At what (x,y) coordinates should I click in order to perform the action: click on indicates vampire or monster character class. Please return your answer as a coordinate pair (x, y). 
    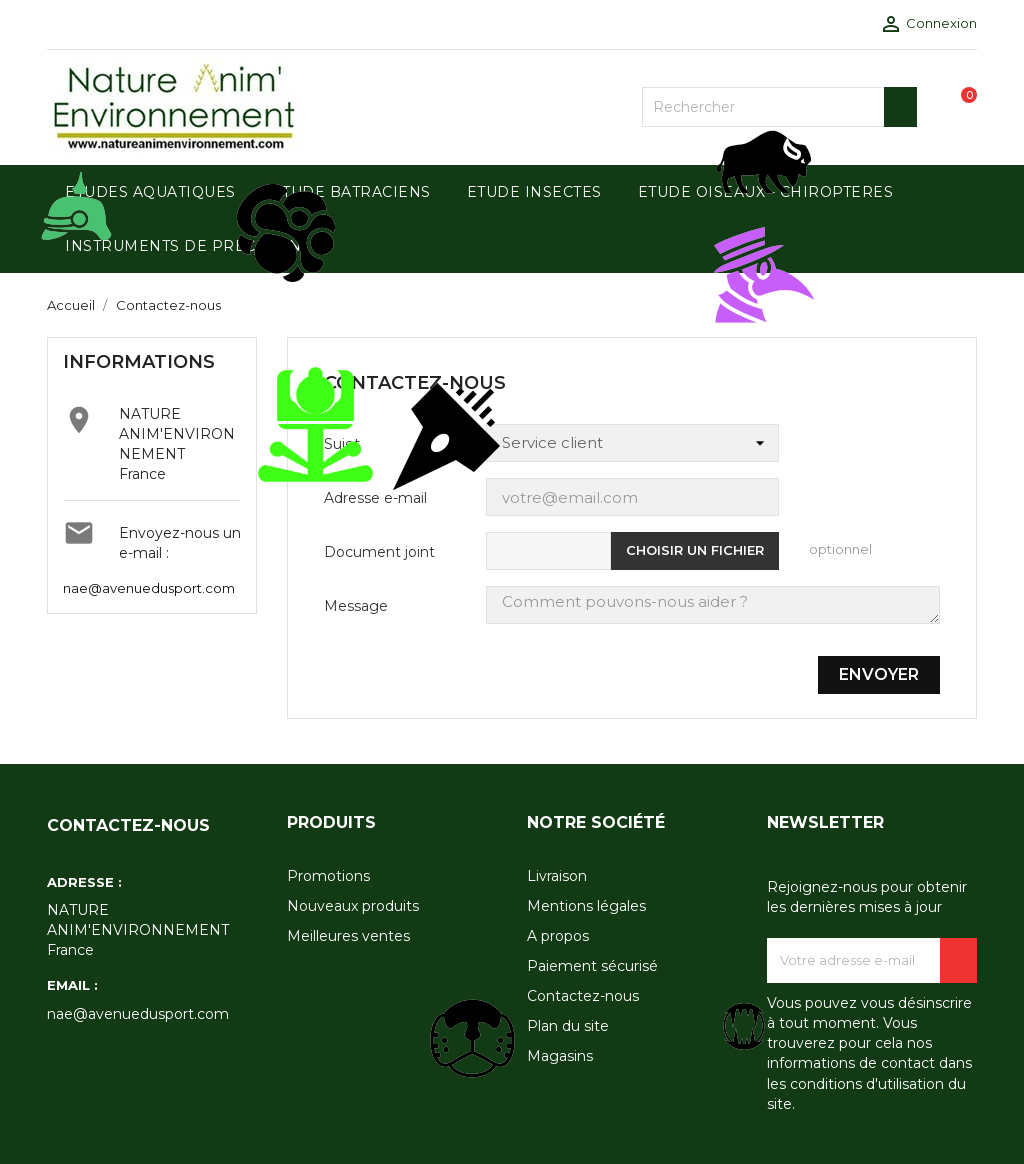
    Looking at the image, I should click on (743, 1026).